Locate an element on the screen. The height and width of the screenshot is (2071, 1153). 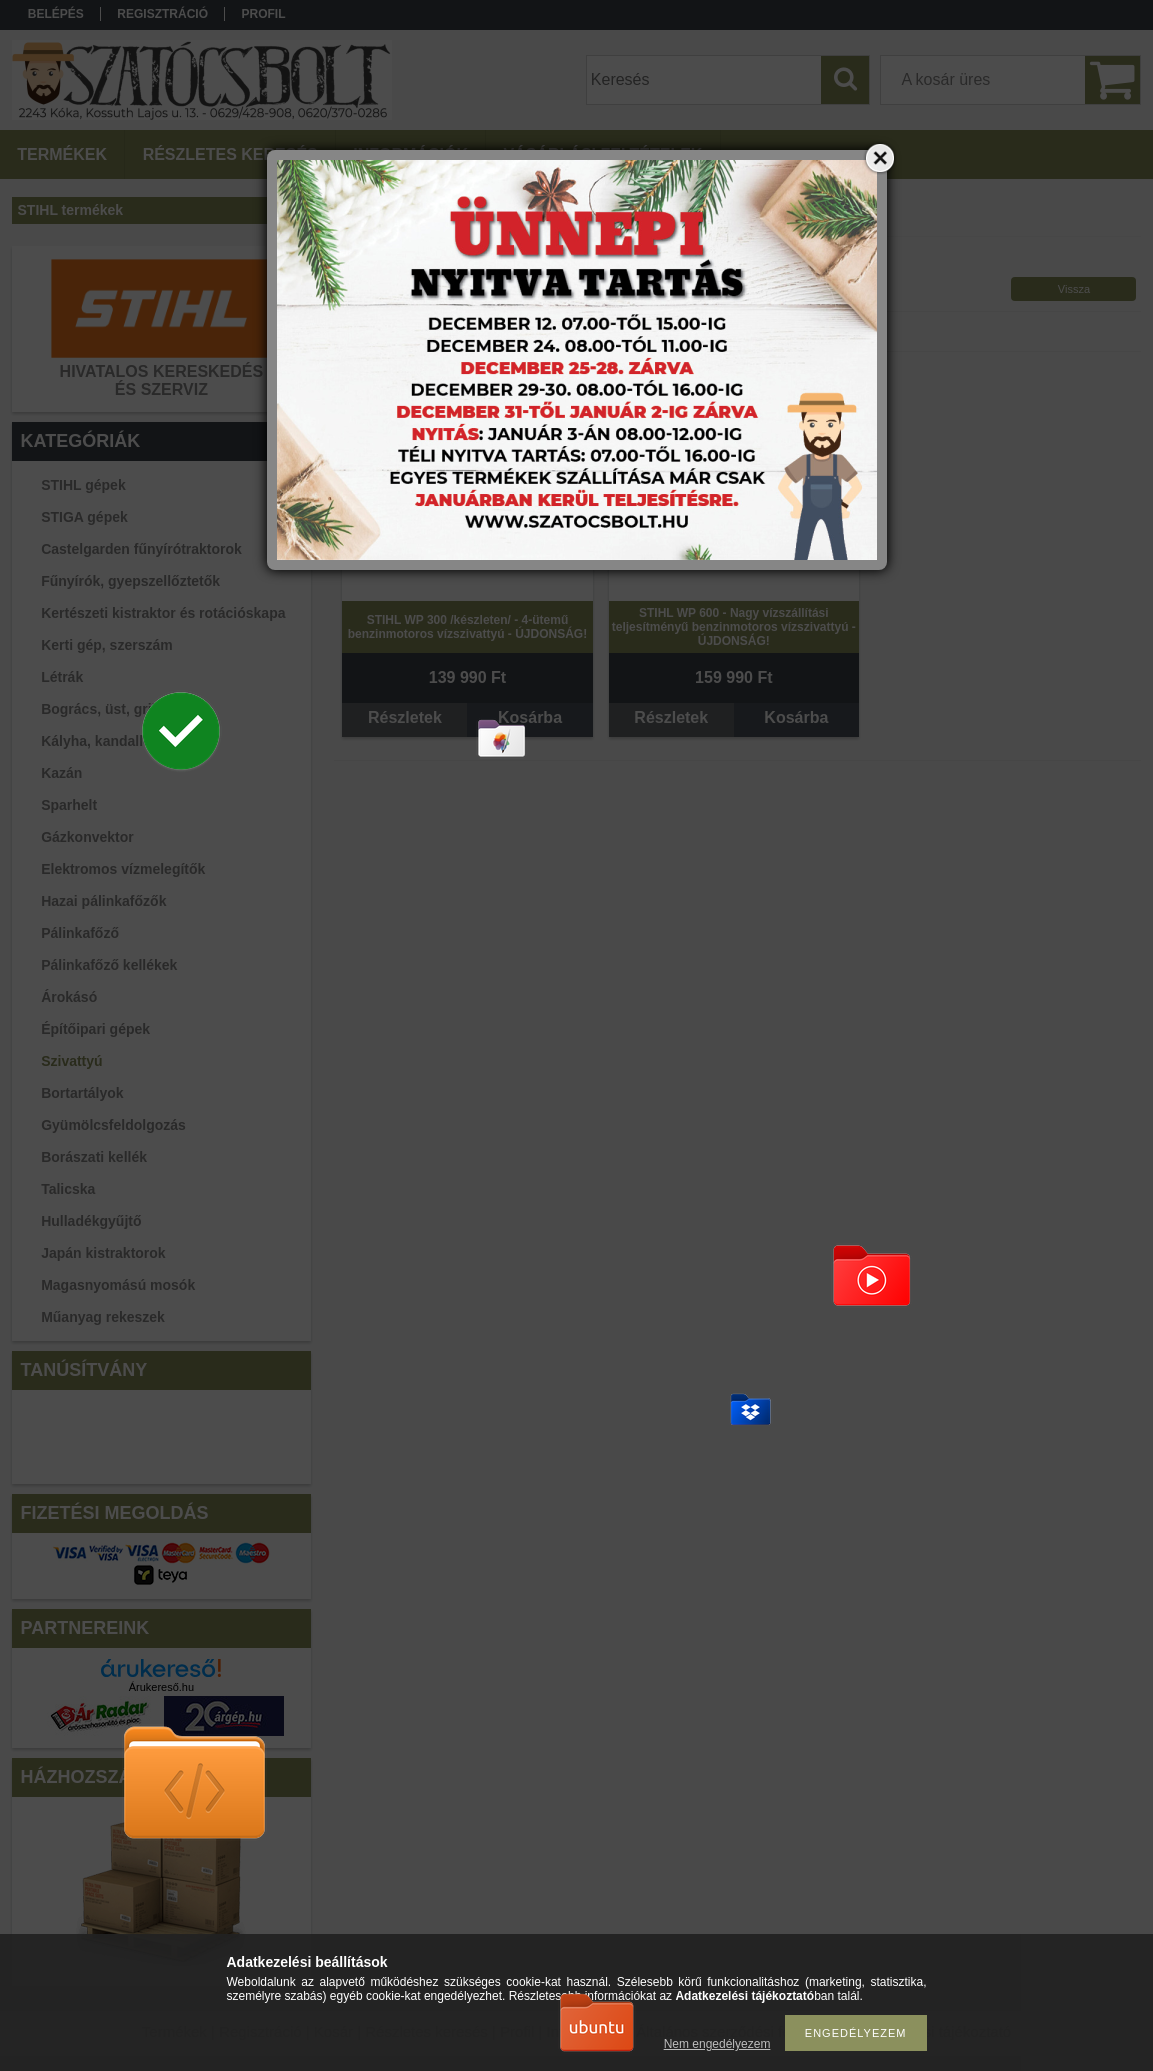
open folder containing drawings or artwork is located at coordinates (501, 739).